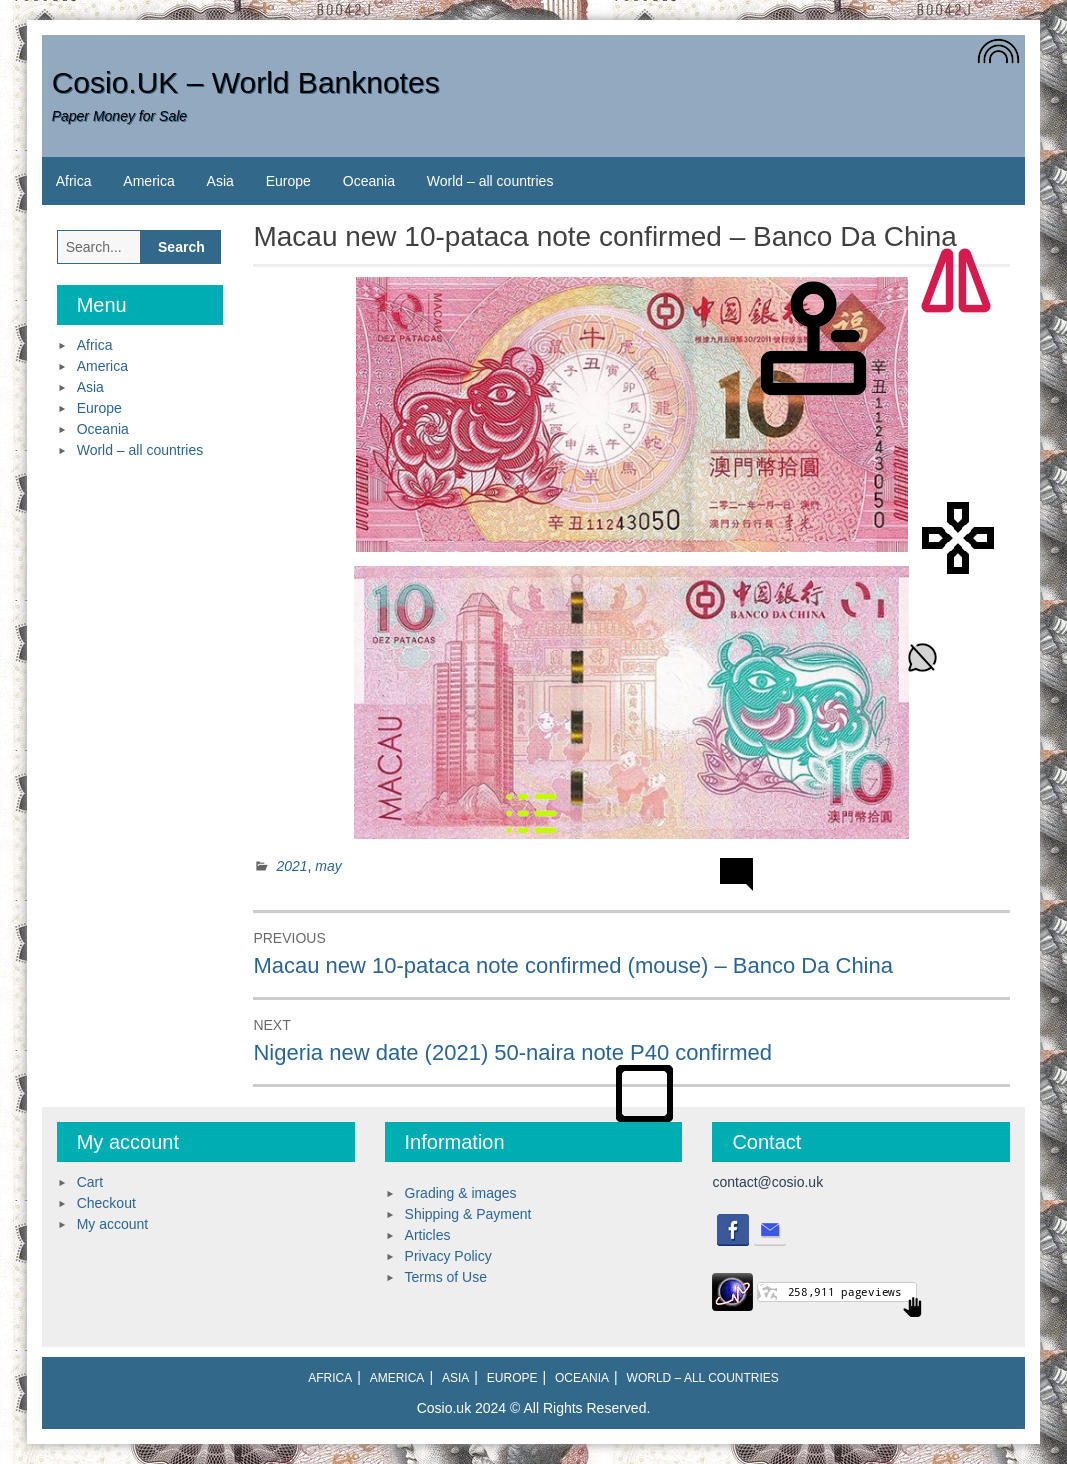  What do you see at coordinates (998, 52) in the screenshot?
I see `indicates pride or LGBTQ+ related content` at bounding box center [998, 52].